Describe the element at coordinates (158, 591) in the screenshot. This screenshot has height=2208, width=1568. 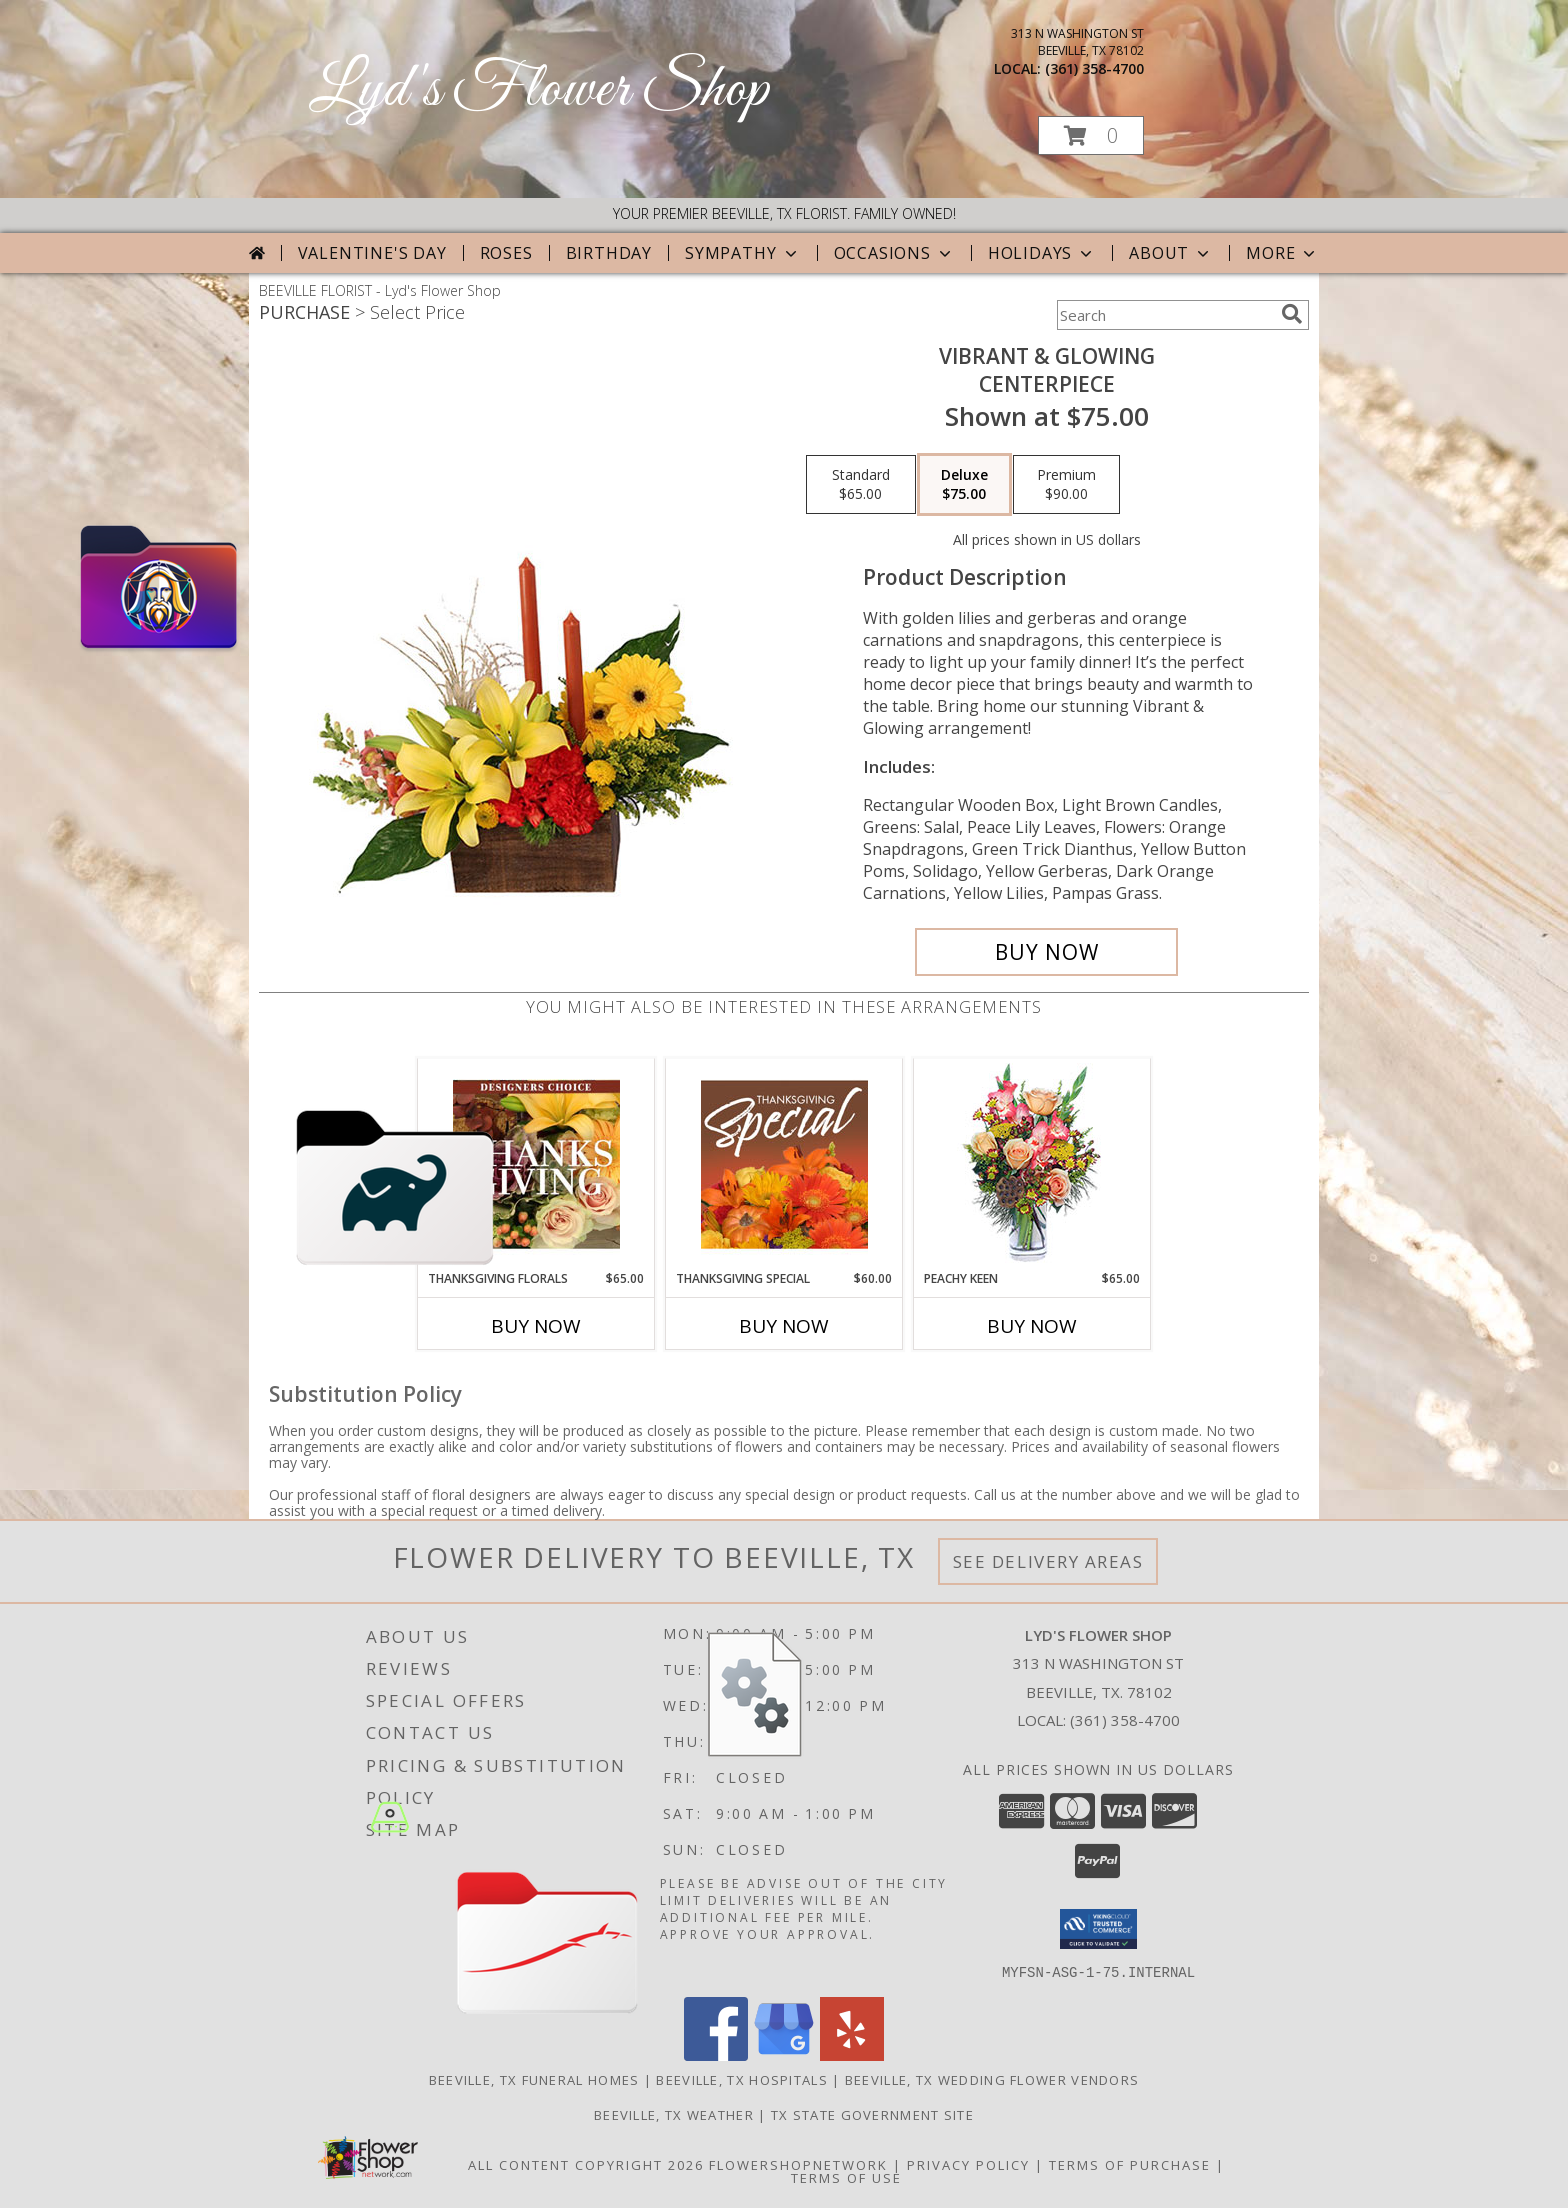
I see `open Leonardo.ai project folder` at that location.